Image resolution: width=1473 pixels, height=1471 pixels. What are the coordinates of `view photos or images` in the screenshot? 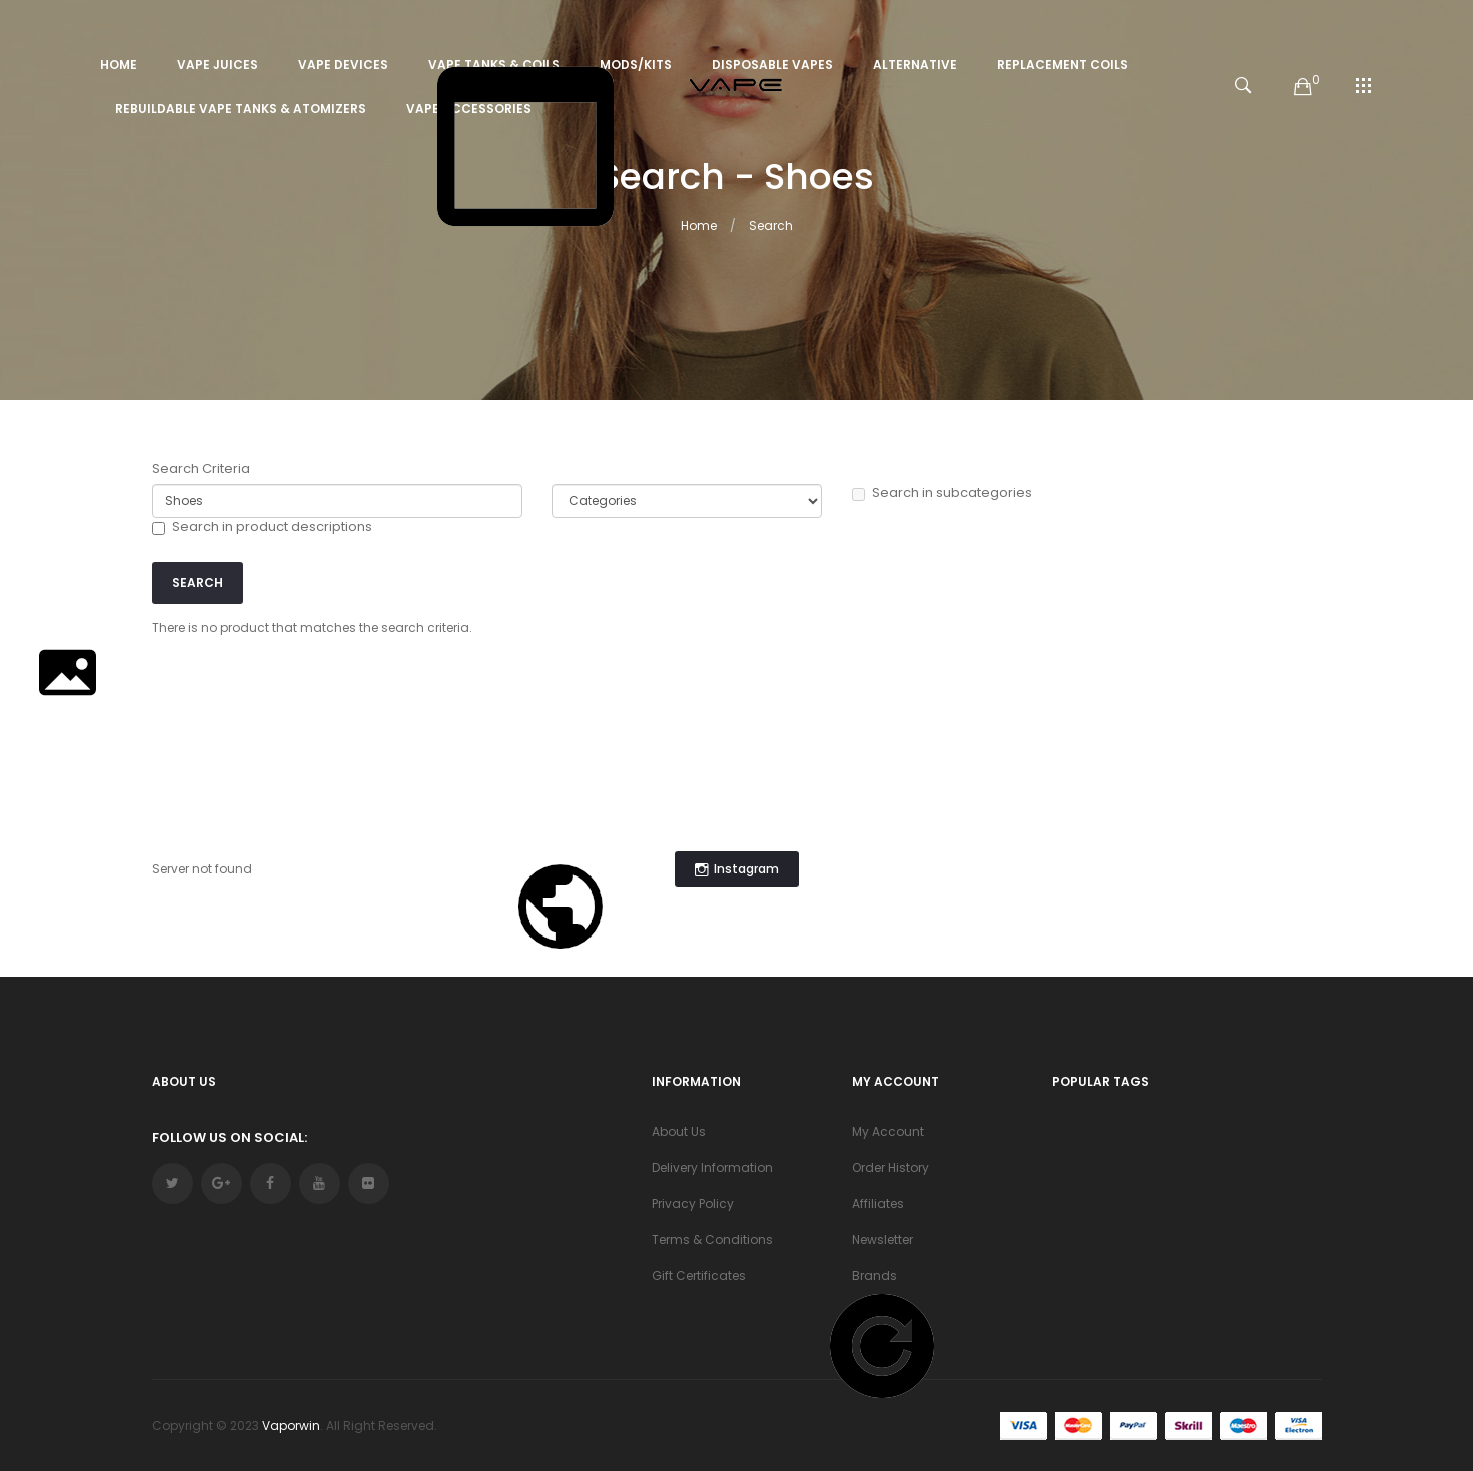 It's located at (67, 672).